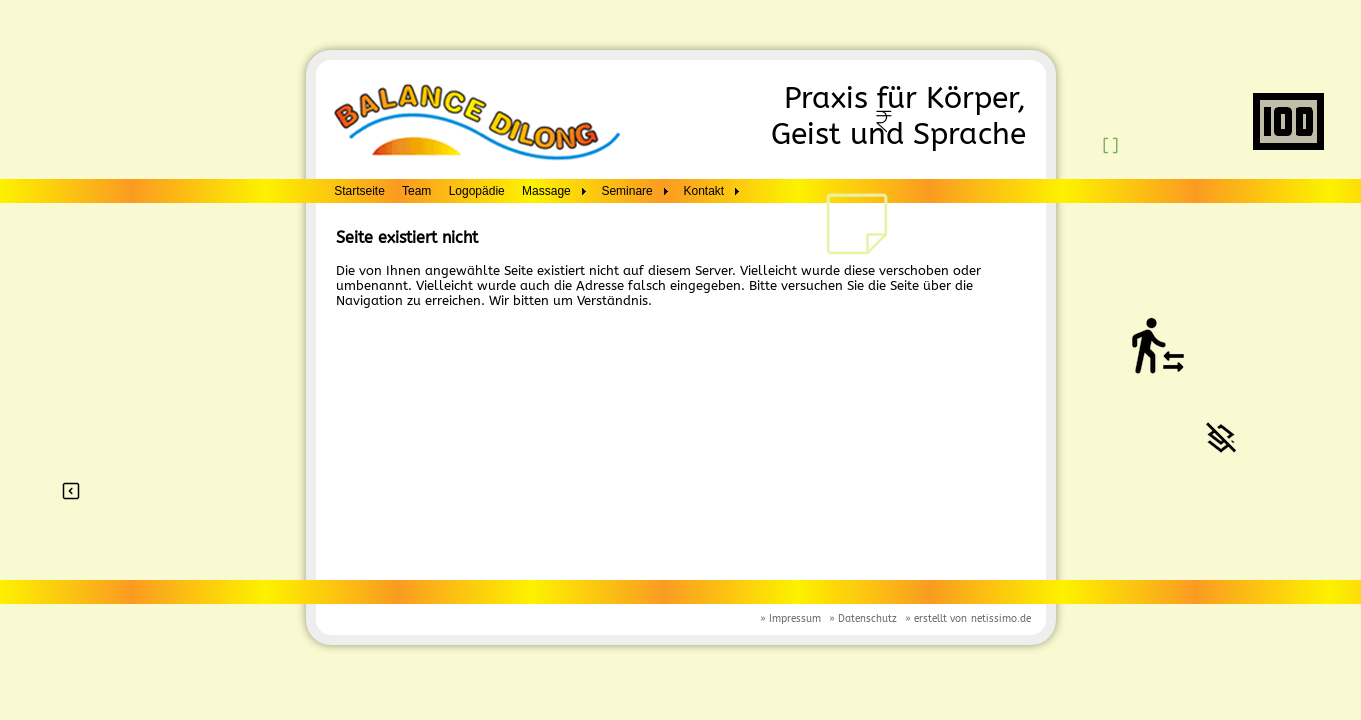  What do you see at coordinates (1288, 121) in the screenshot?
I see `view currency or money-related features` at bounding box center [1288, 121].